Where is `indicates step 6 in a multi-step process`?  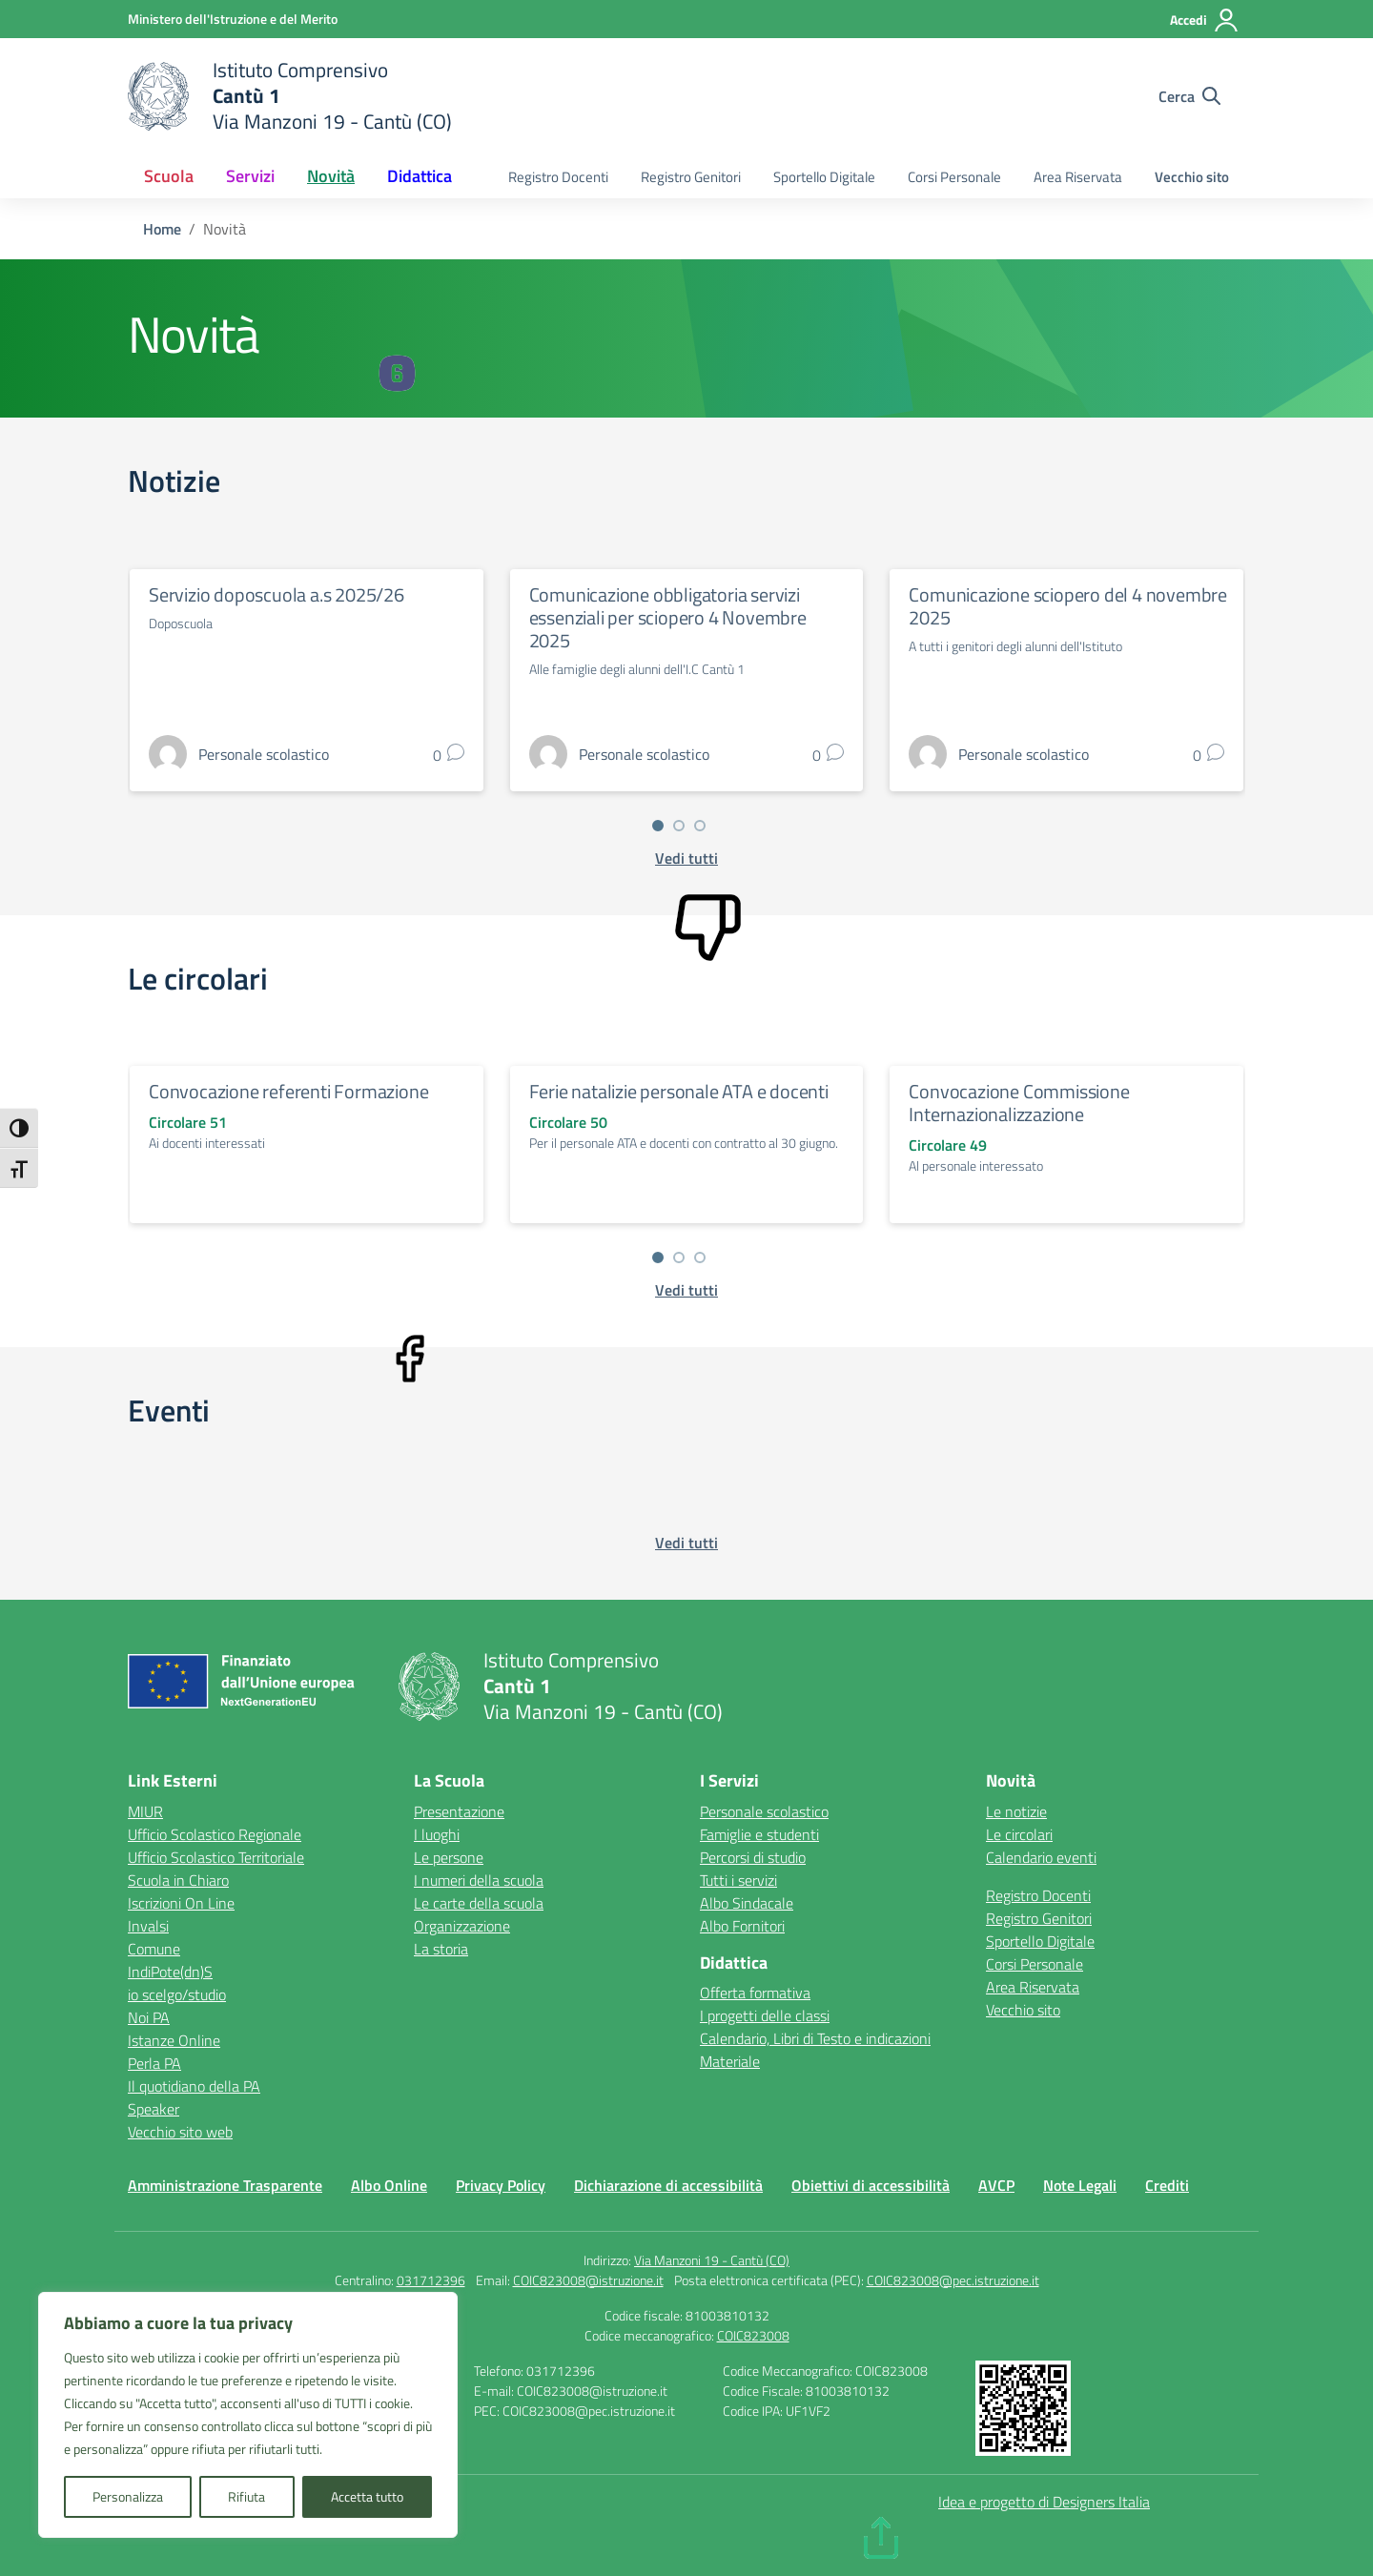
indicates step 6 in a multi-step process is located at coordinates (397, 373).